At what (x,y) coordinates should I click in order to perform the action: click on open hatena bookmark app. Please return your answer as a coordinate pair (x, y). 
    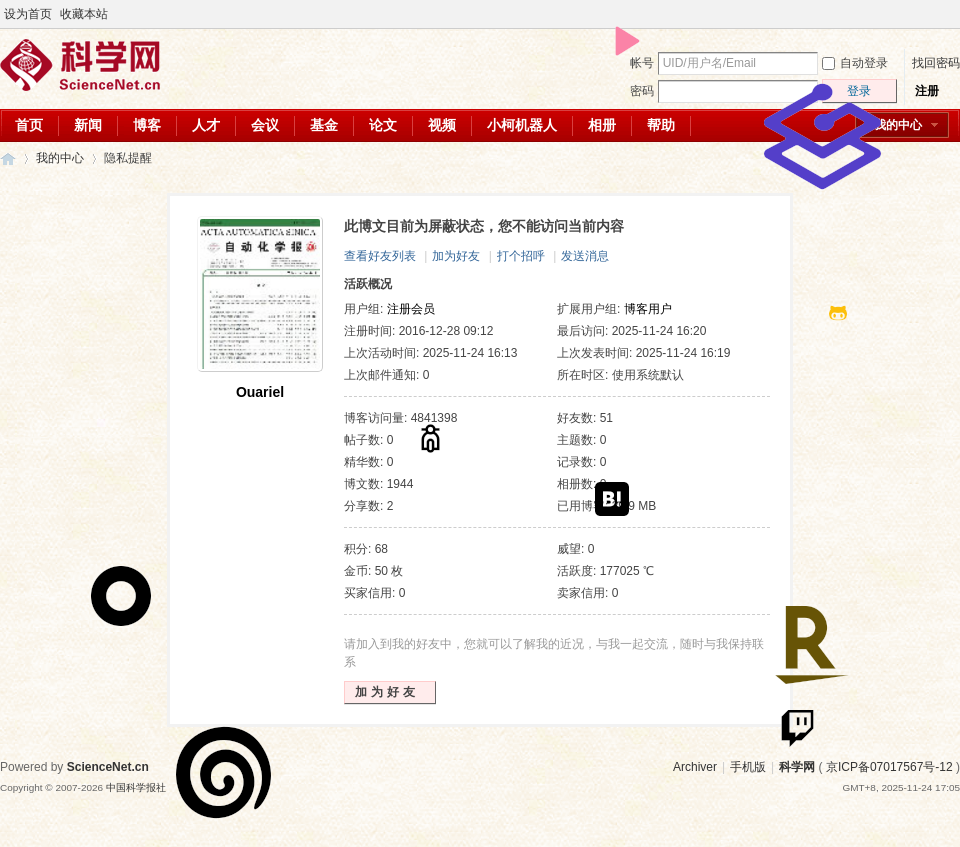
    Looking at the image, I should click on (612, 499).